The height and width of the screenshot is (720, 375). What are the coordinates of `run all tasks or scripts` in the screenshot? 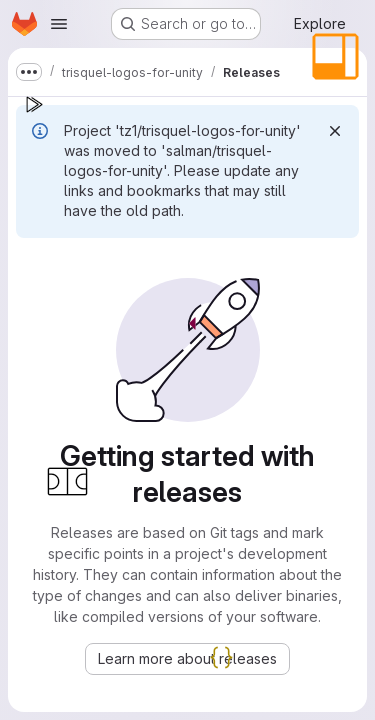 It's located at (34, 104).